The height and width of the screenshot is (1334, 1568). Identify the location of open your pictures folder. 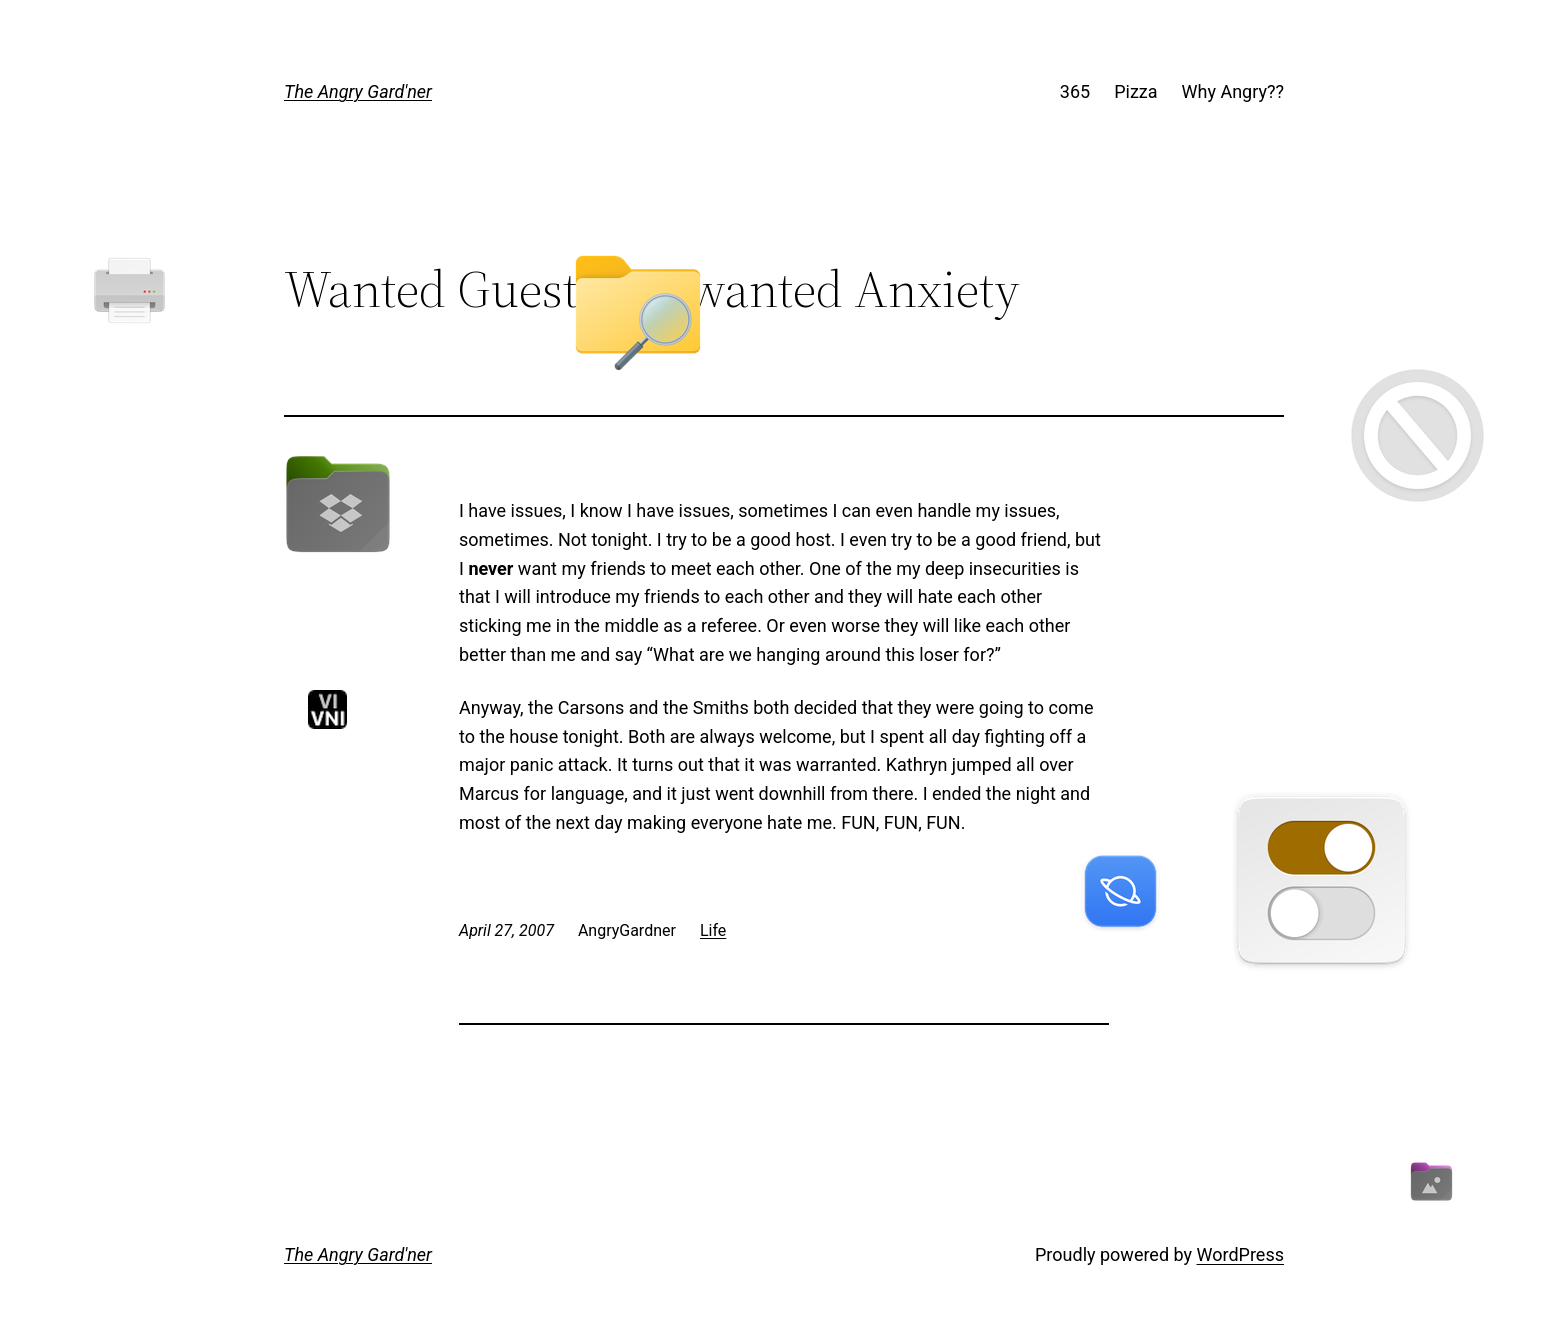
(1431, 1181).